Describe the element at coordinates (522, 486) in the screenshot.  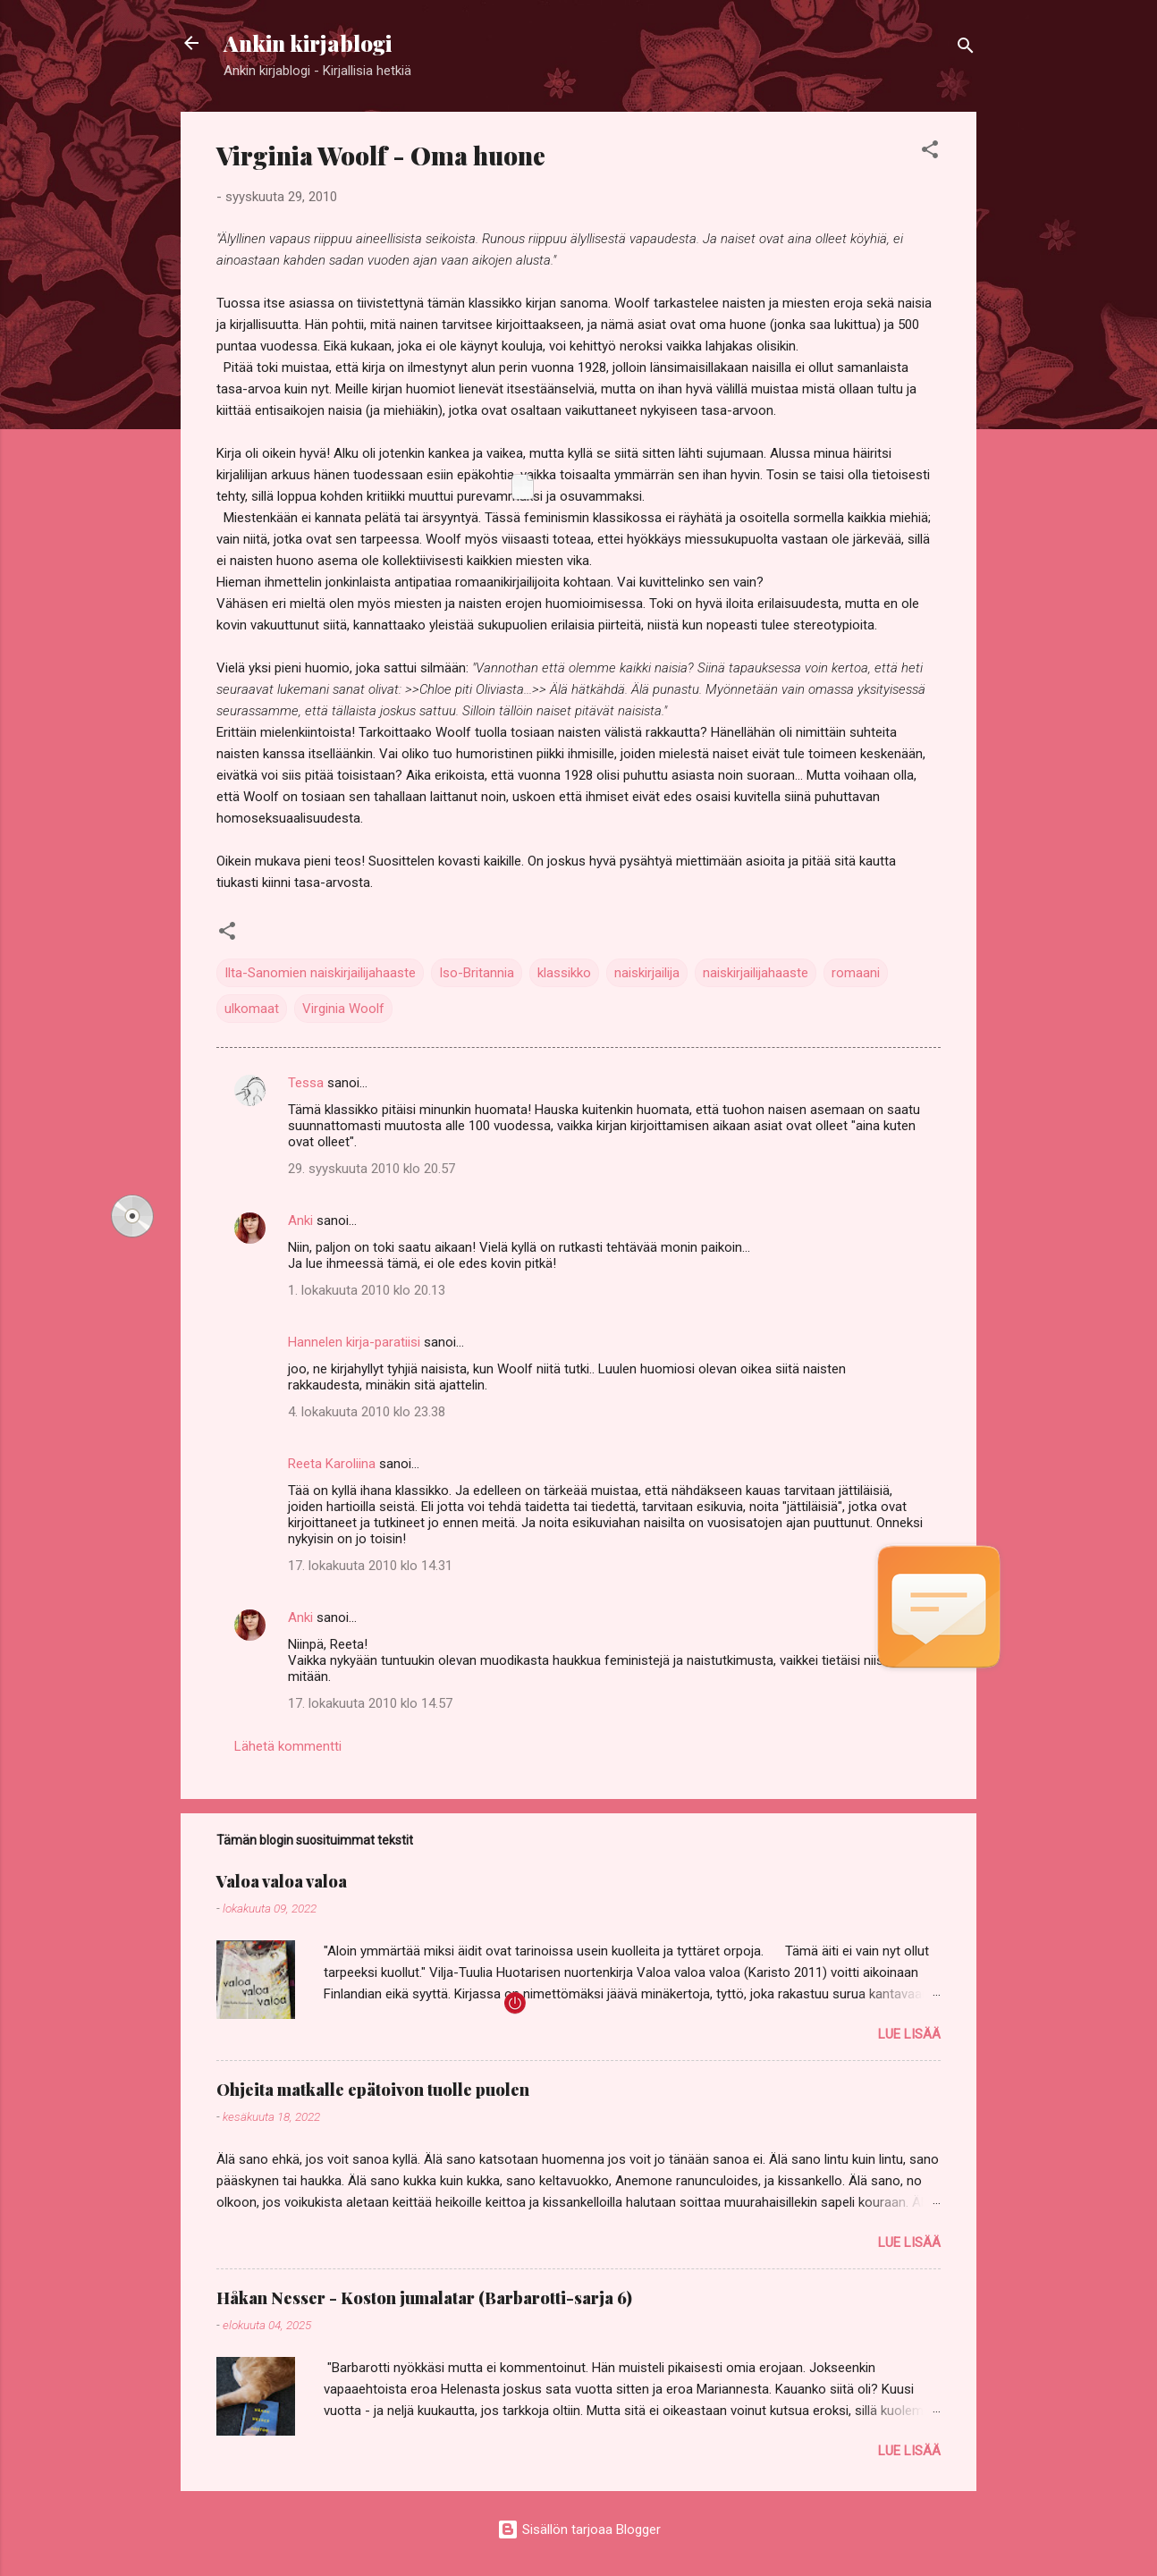
I see `preview a text file before opening` at that location.